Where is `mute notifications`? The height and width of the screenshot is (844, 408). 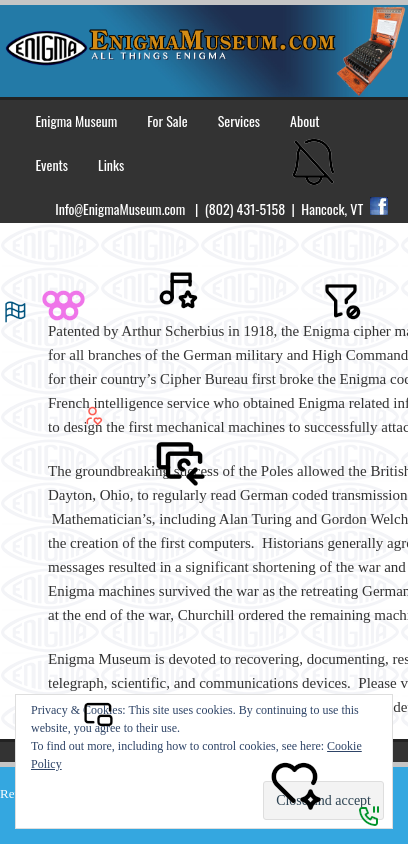
mute notifications is located at coordinates (314, 162).